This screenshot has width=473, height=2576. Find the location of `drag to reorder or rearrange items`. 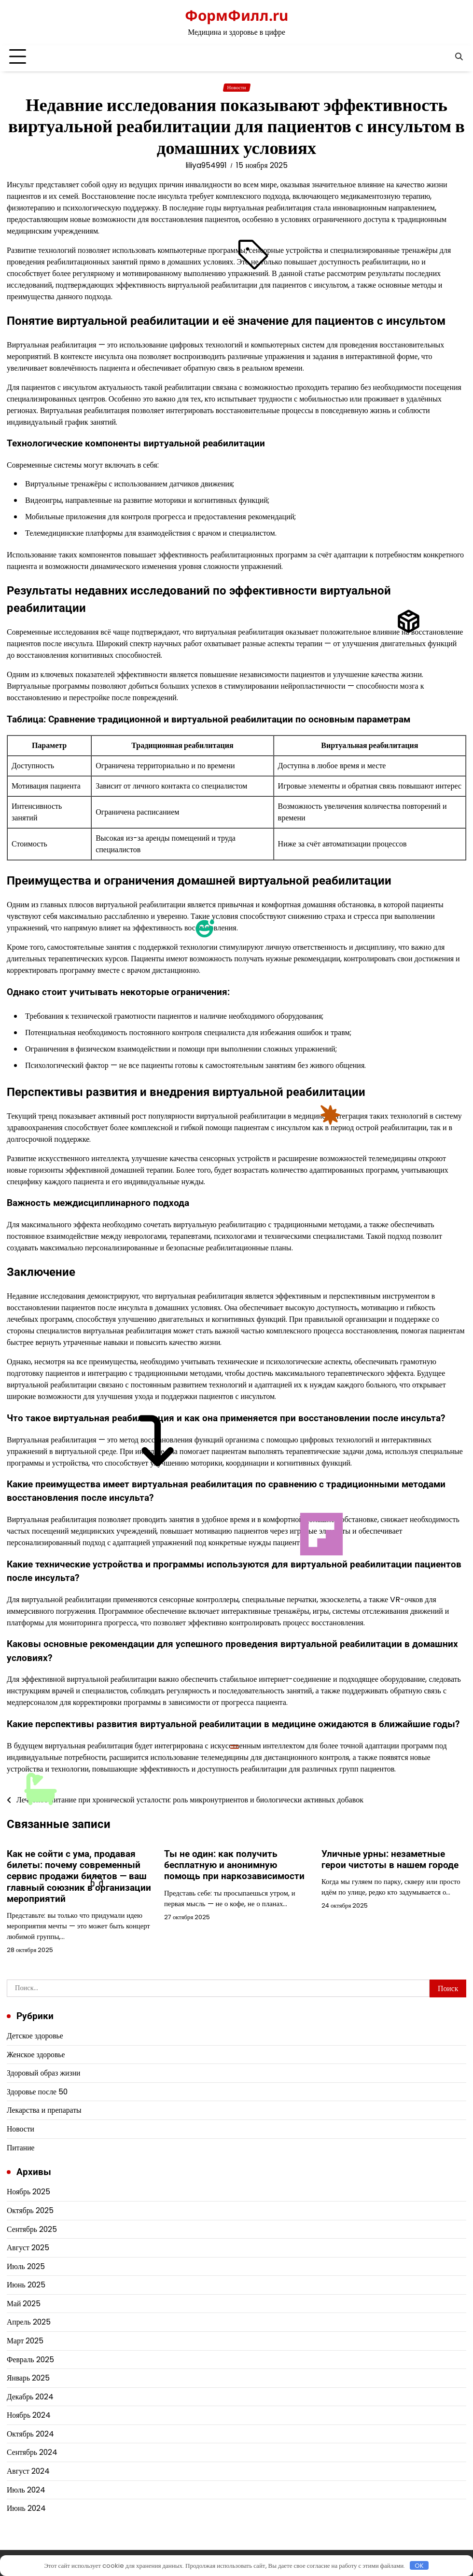

drag to reorder or rearrange items is located at coordinates (235, 1747).